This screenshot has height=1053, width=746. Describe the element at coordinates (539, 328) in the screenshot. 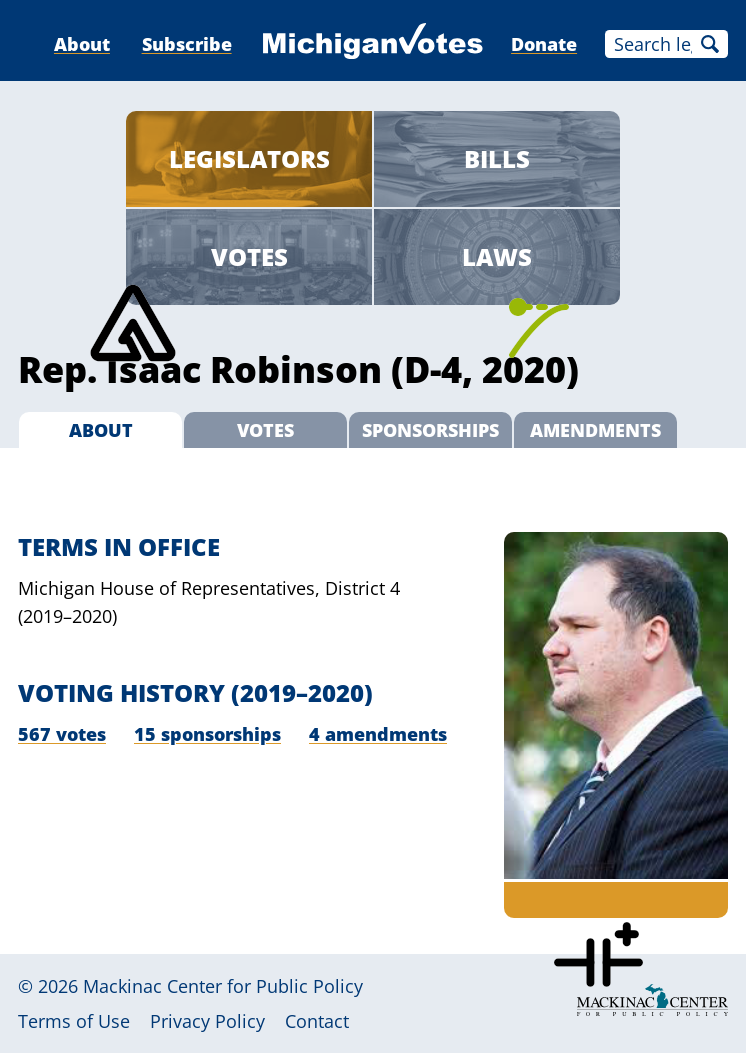

I see `adjust animation easing curve` at that location.